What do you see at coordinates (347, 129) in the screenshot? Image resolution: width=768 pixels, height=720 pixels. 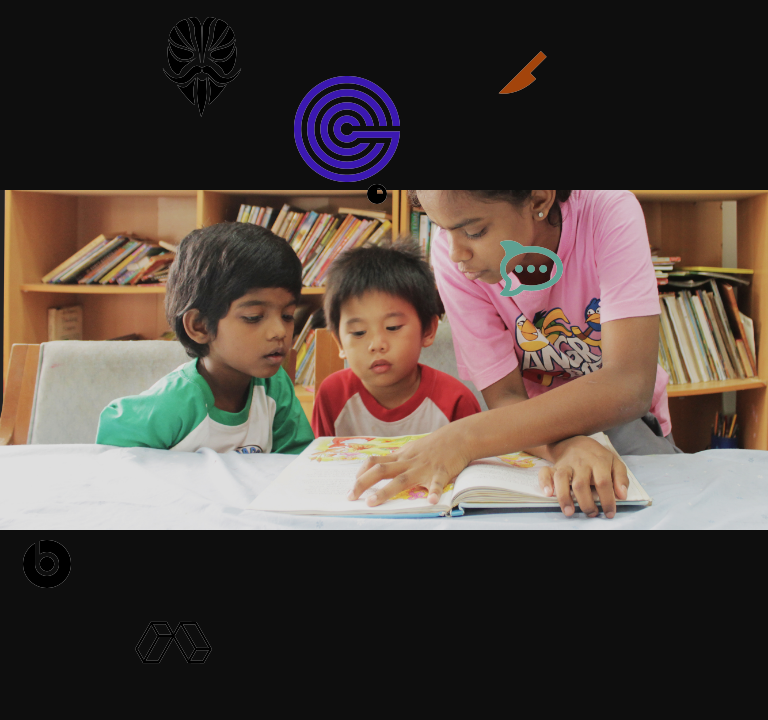 I see `greptimedb logo` at bounding box center [347, 129].